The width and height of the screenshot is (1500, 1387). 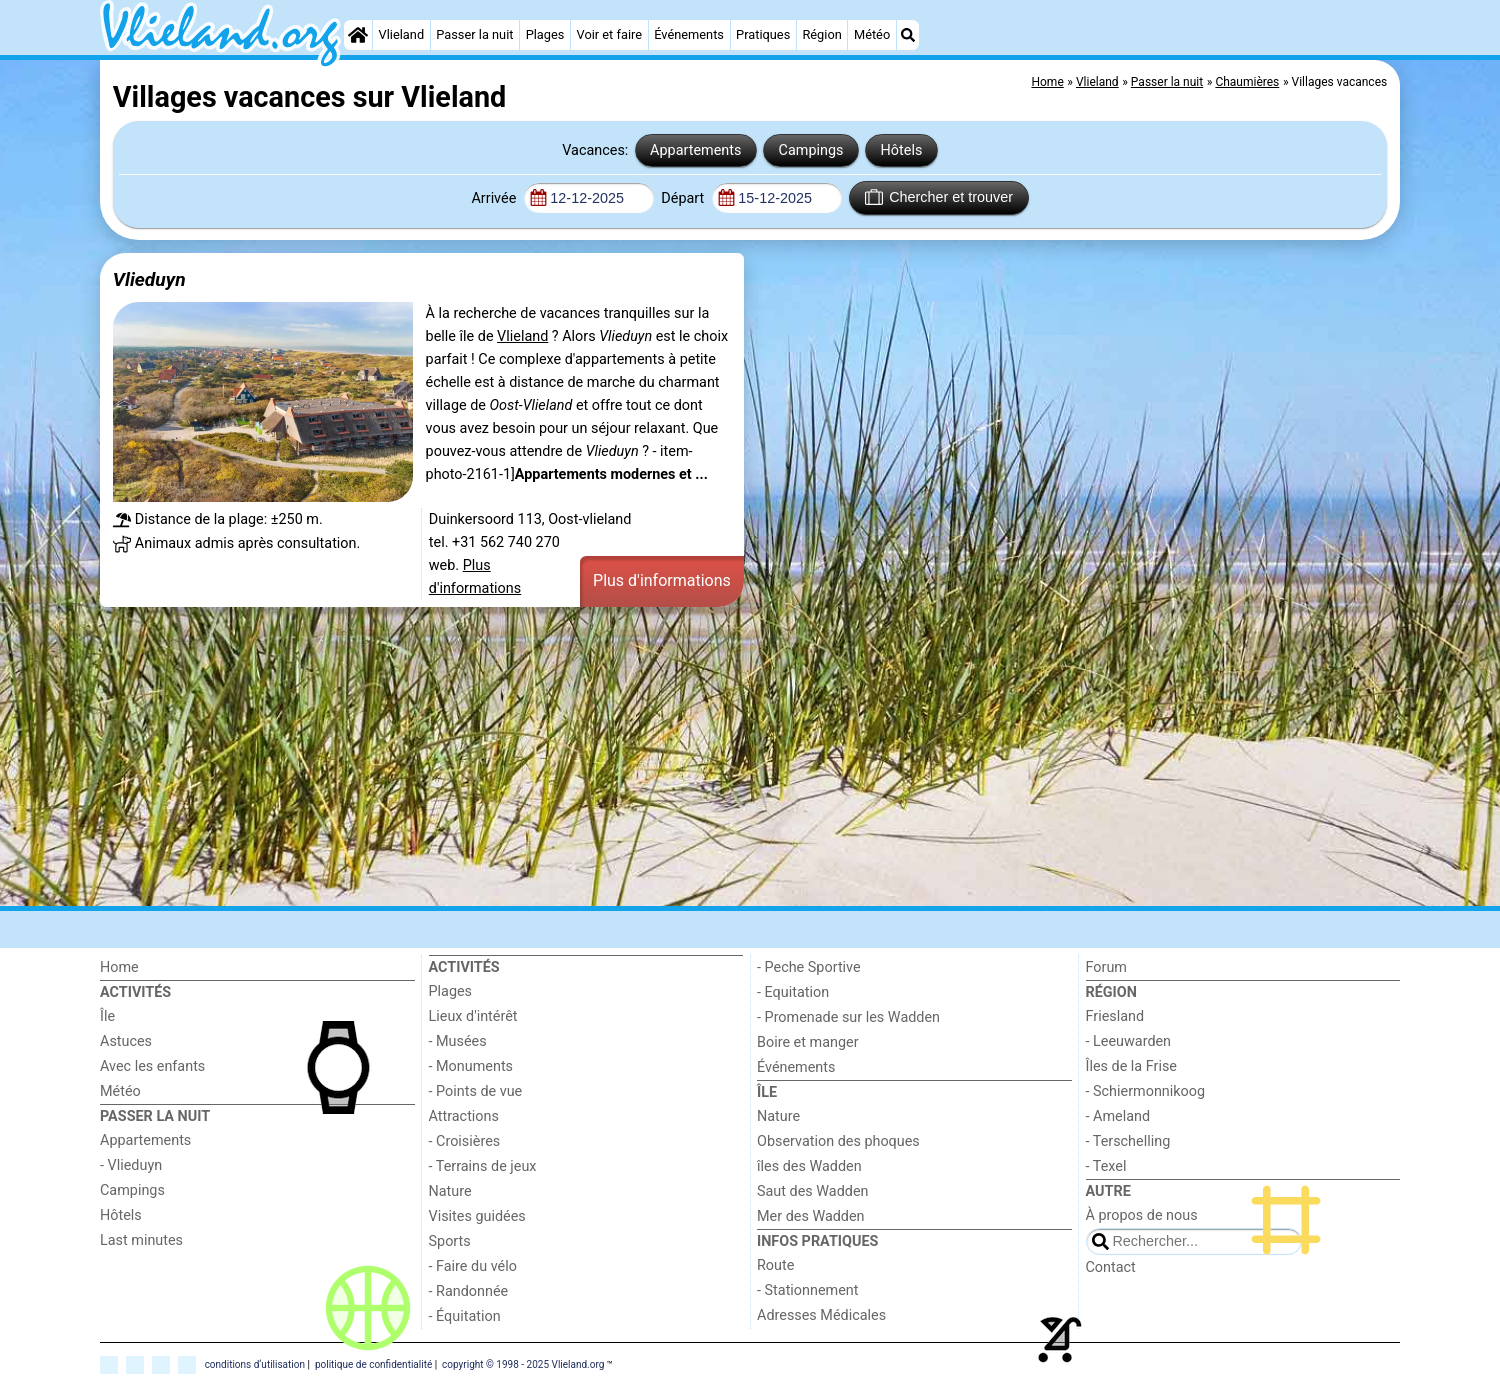 I want to click on find stroller-friendly or family amenities, so click(x=1057, y=1338).